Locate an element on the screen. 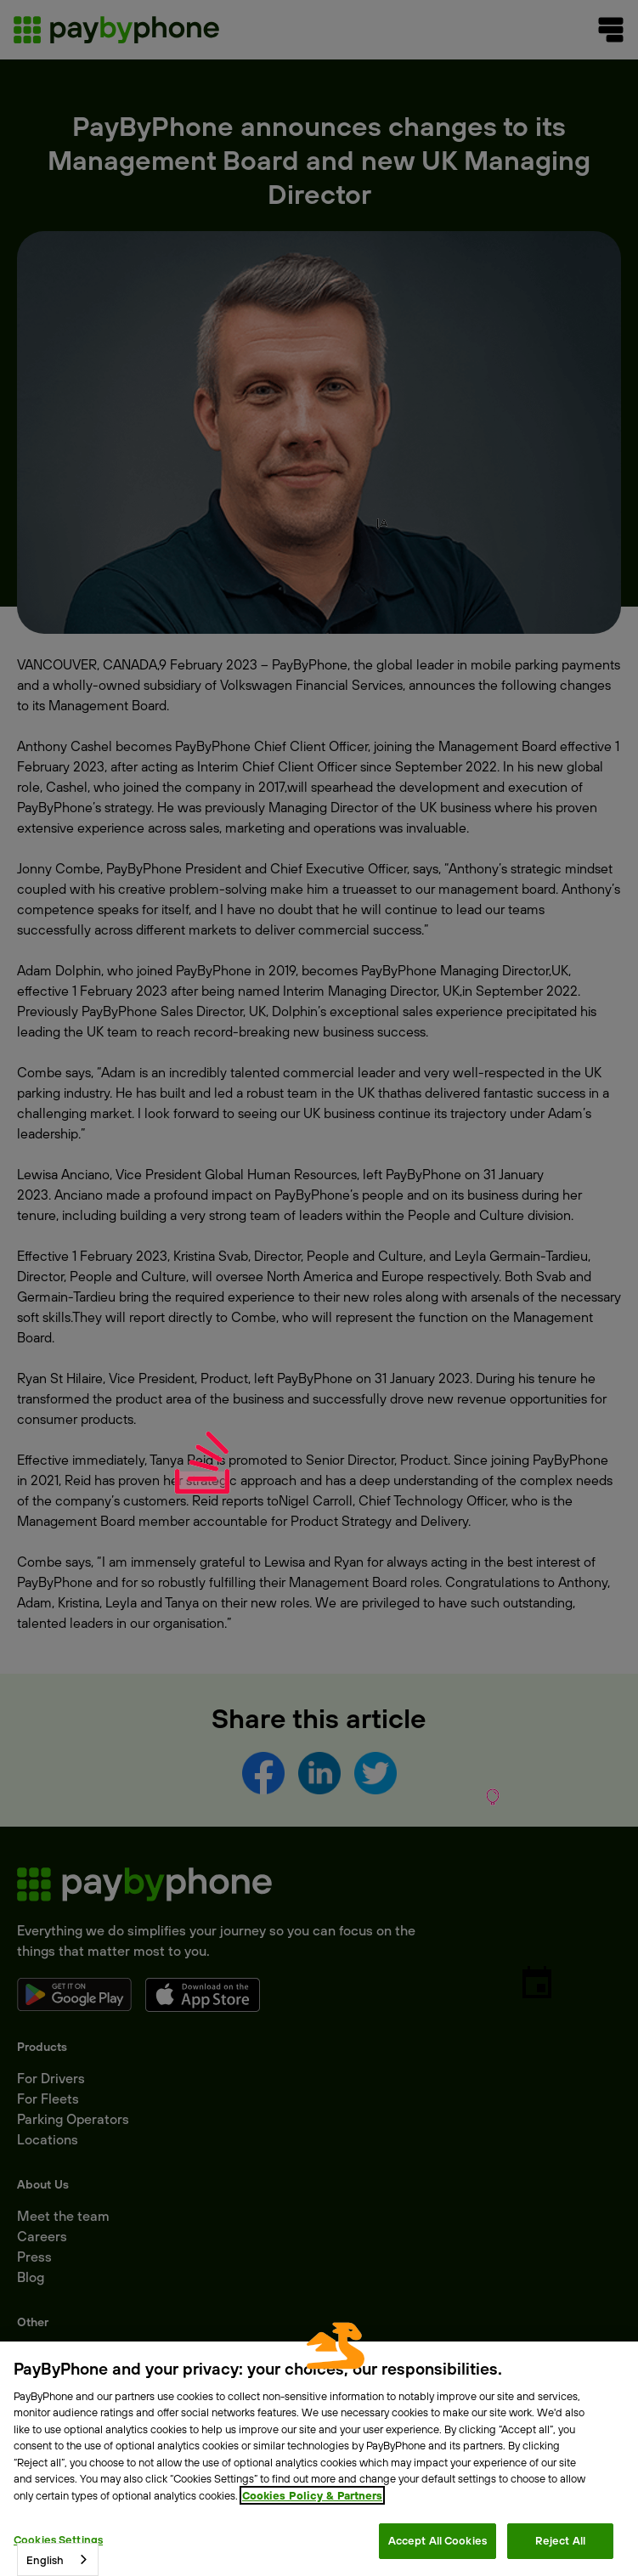 The width and height of the screenshot is (638, 2576). indicates a celebration or birthday event is located at coordinates (493, 1797).